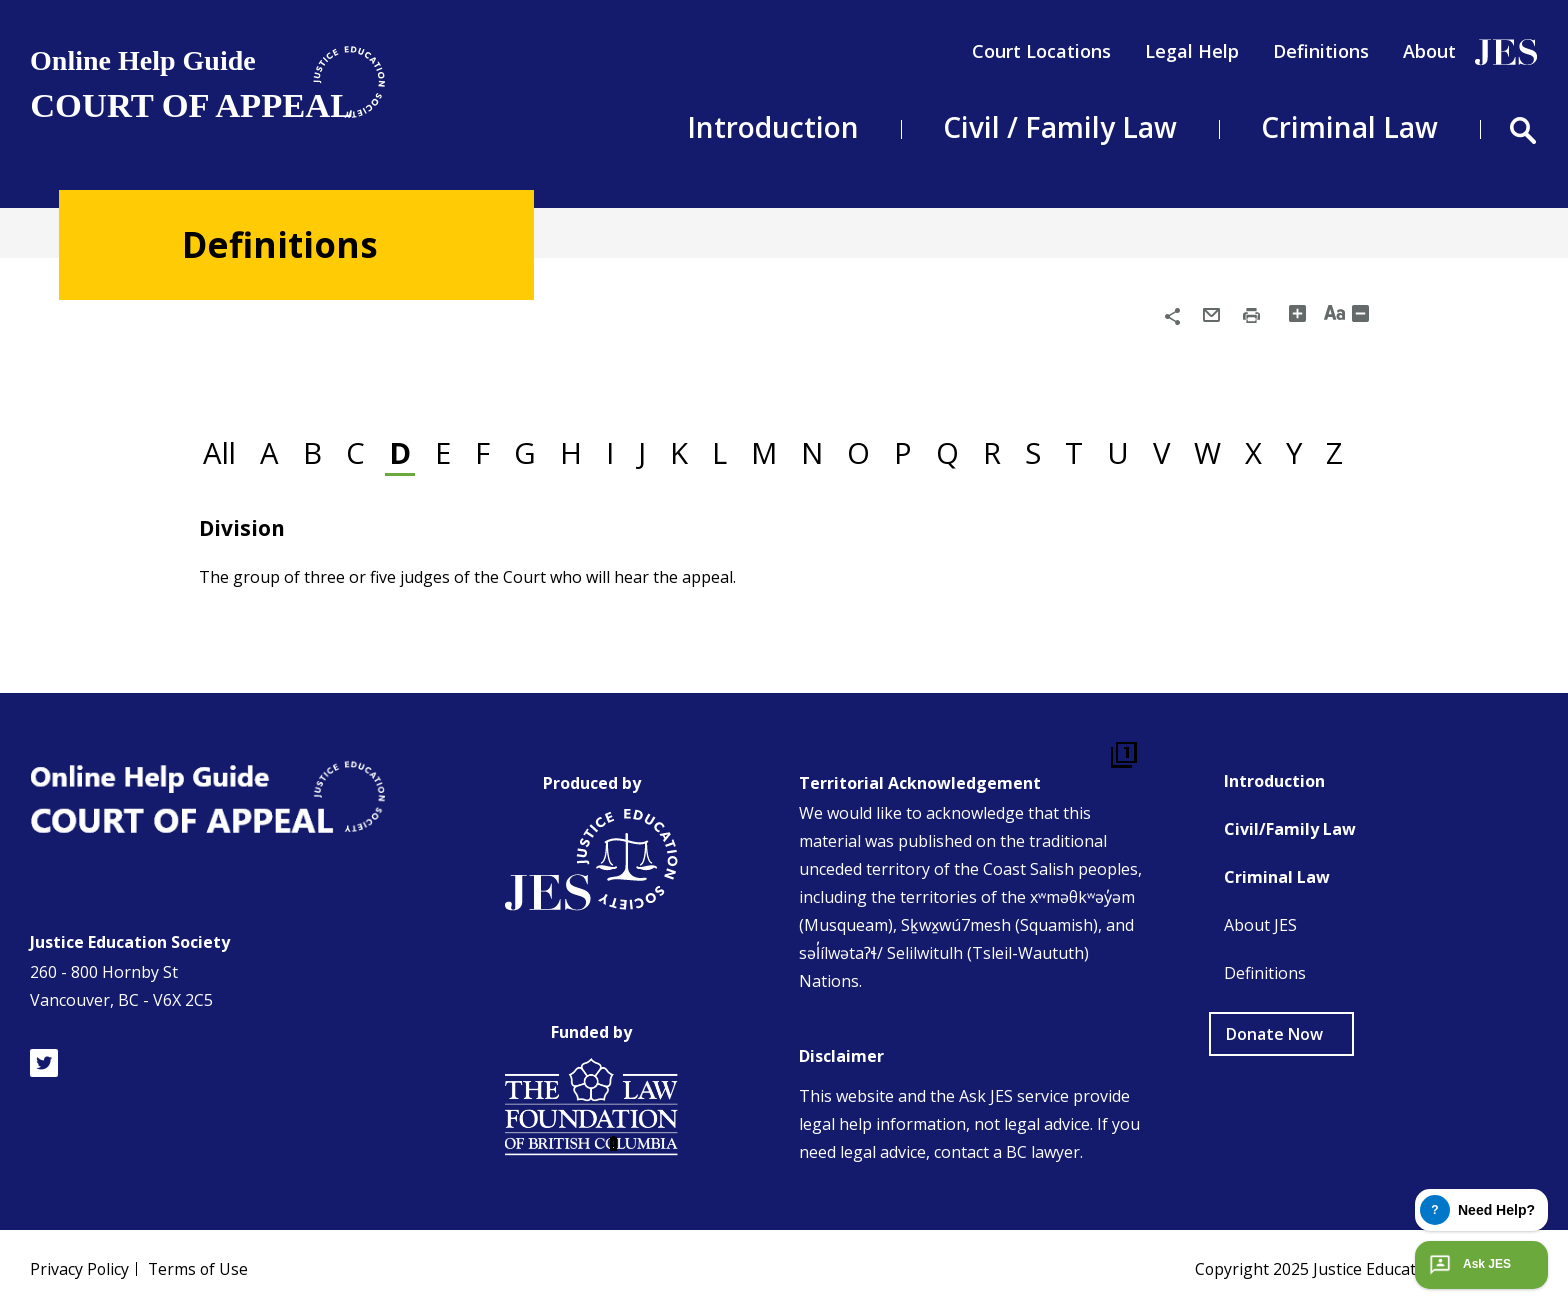  Describe the element at coordinates (1124, 755) in the screenshot. I see `indicates first item in a numbered sequence or filter` at that location.